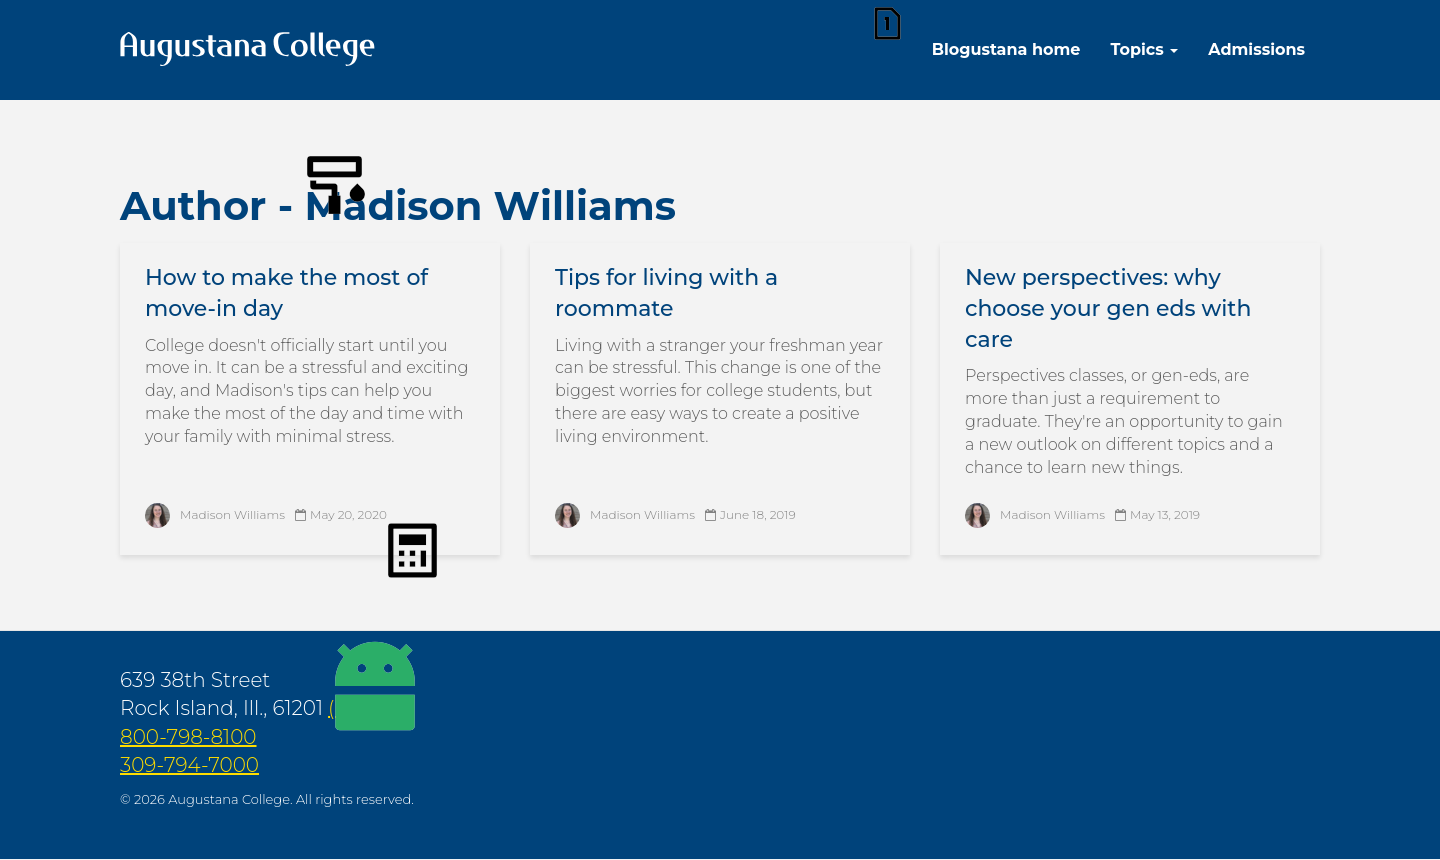 Image resolution: width=1440 pixels, height=860 pixels. What do you see at coordinates (334, 183) in the screenshot?
I see `access painting or drawing tools` at bounding box center [334, 183].